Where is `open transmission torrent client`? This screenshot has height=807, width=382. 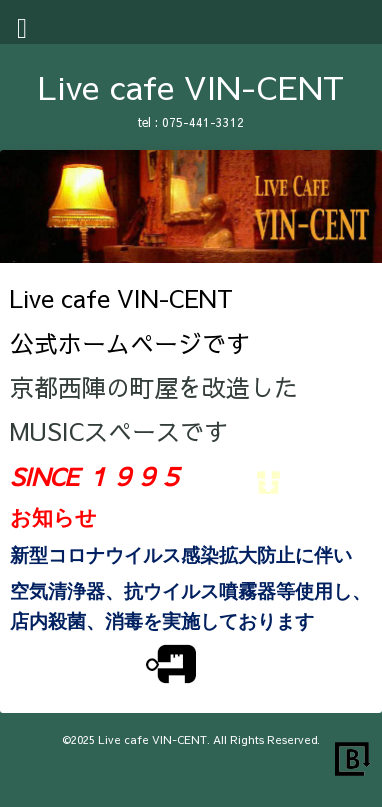
open transmission torrent client is located at coordinates (268, 482).